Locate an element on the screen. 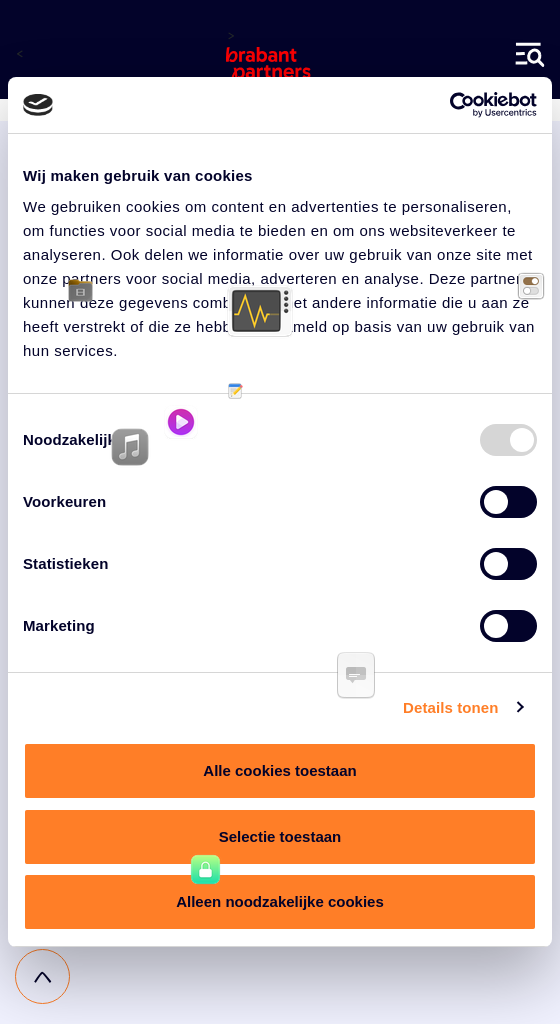 The width and height of the screenshot is (560, 1024). a microdvd subtitle file is located at coordinates (356, 675).